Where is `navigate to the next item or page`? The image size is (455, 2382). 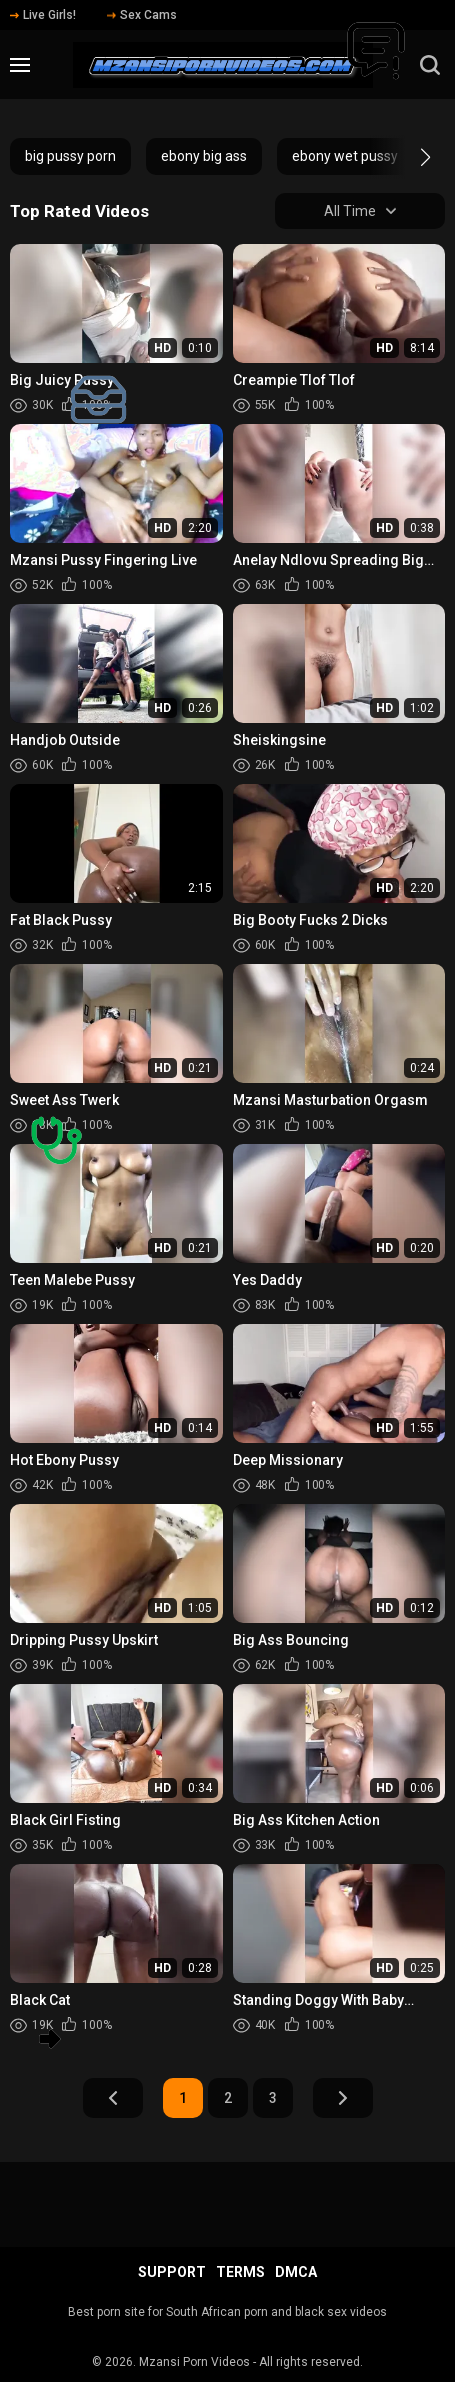 navigate to the next item or page is located at coordinates (50, 2039).